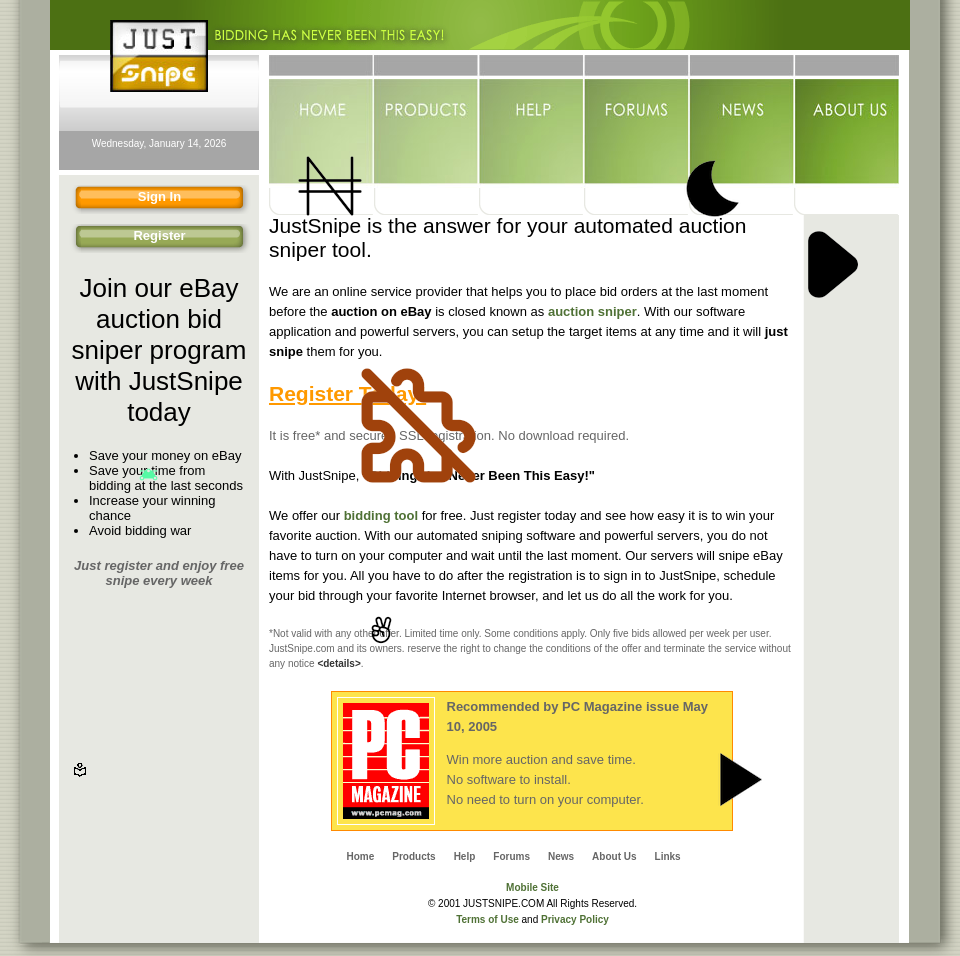 Image resolution: width=960 pixels, height=956 pixels. What do you see at coordinates (714, 188) in the screenshot?
I see `enable bedtime or sleep mode` at bounding box center [714, 188].